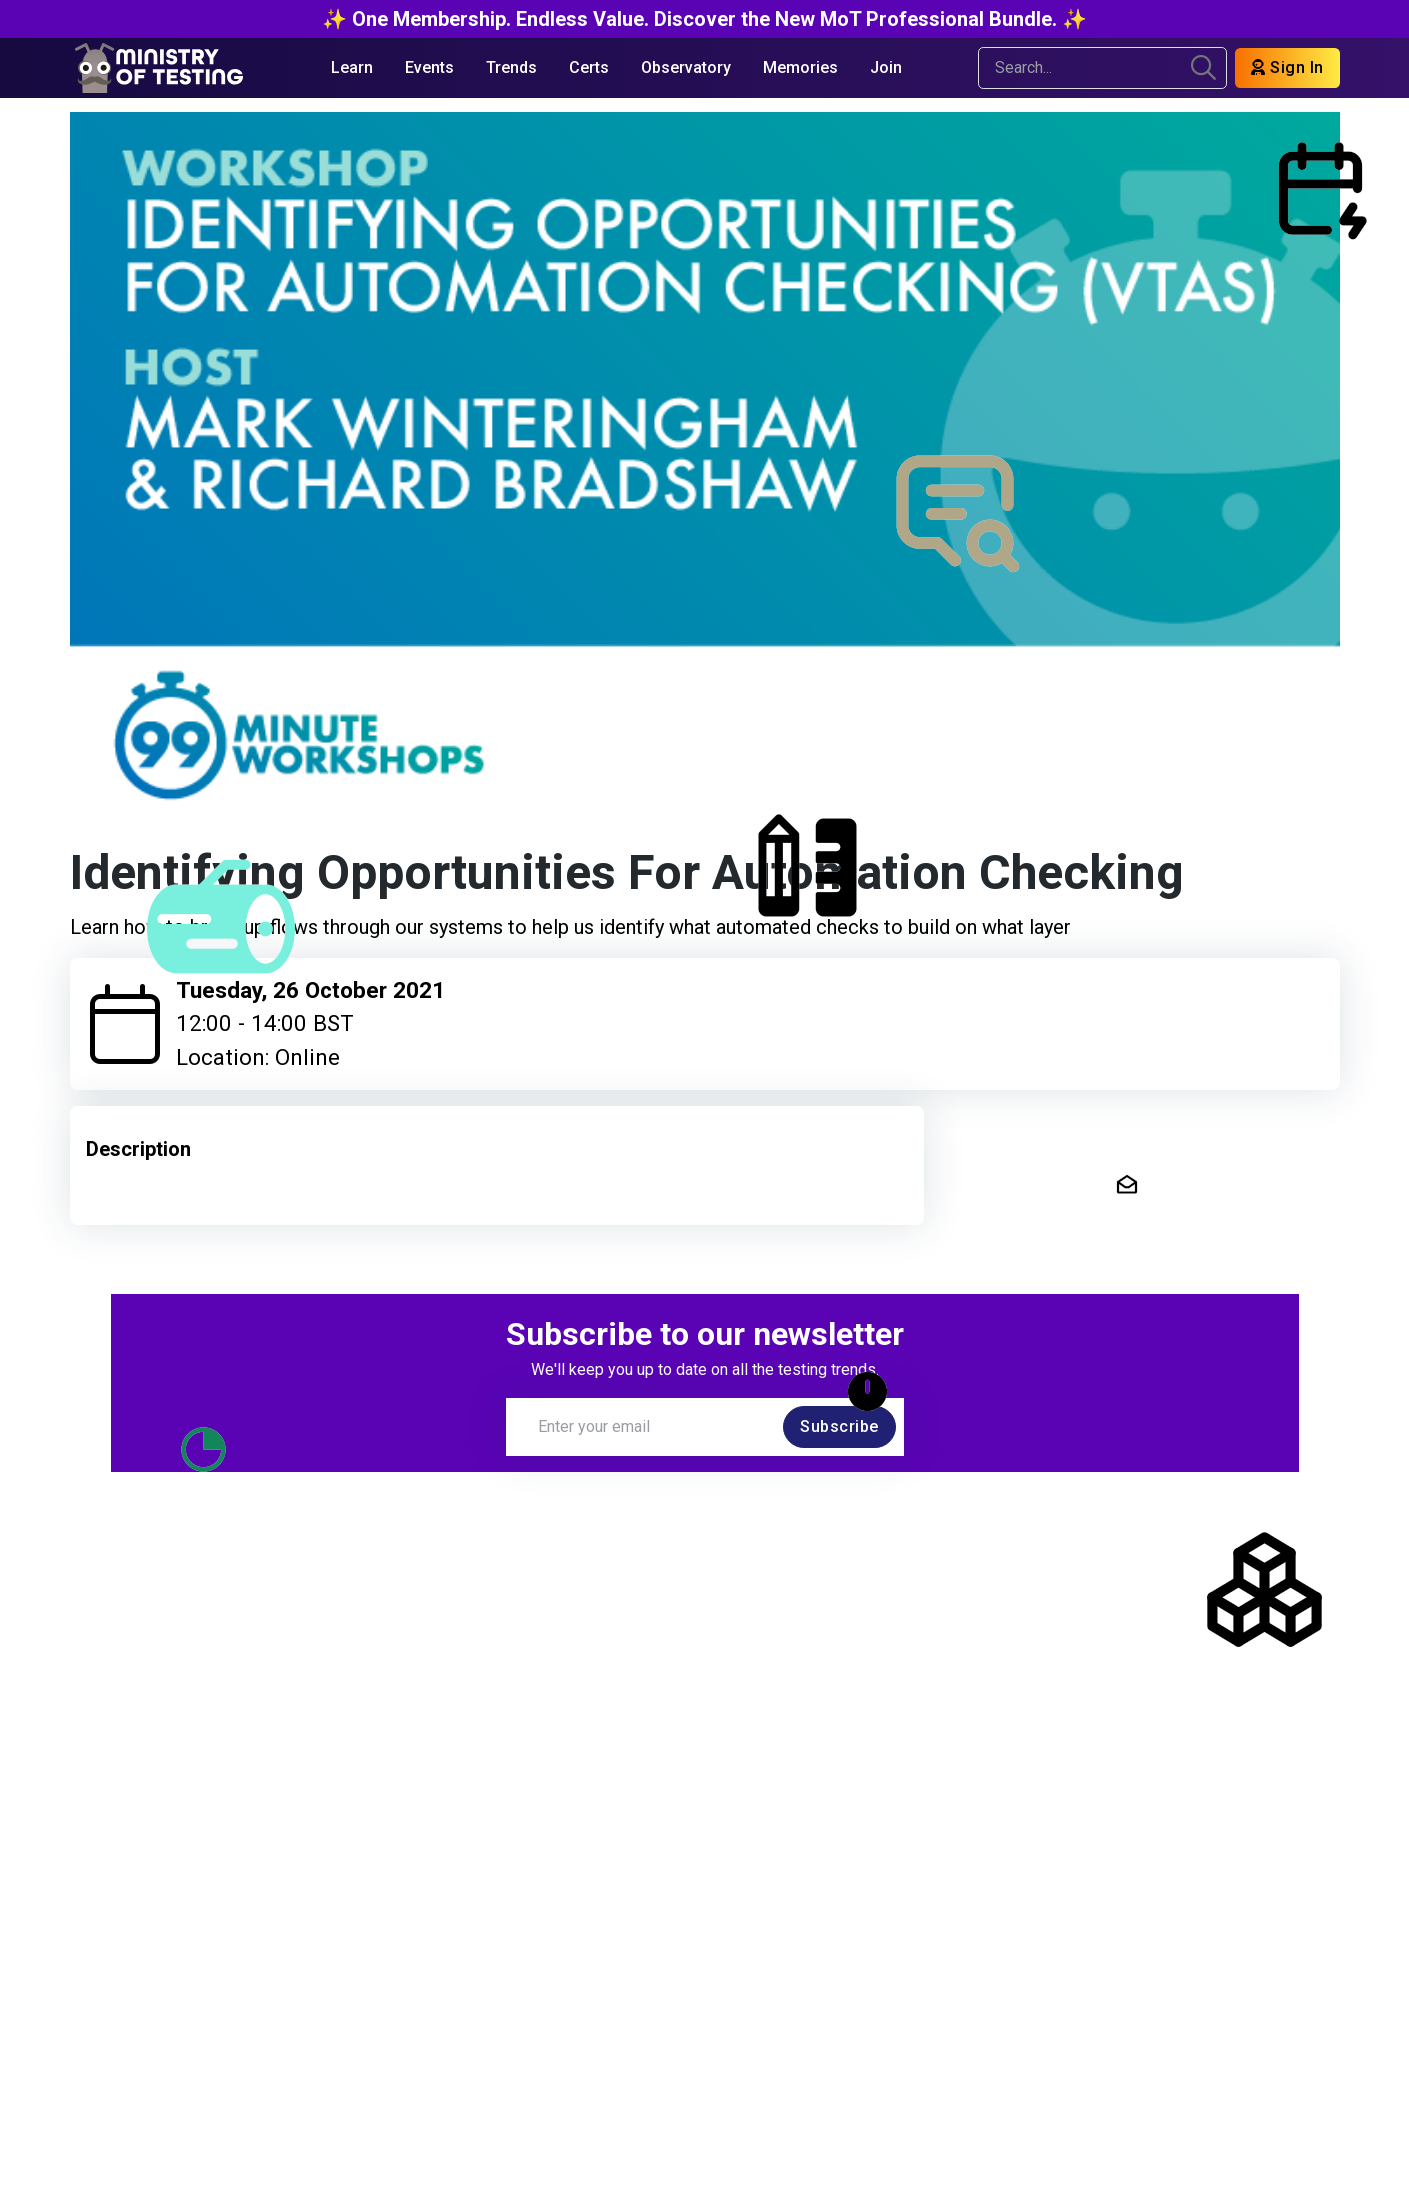  I want to click on indicates 25% progress or completion, so click(203, 1449).